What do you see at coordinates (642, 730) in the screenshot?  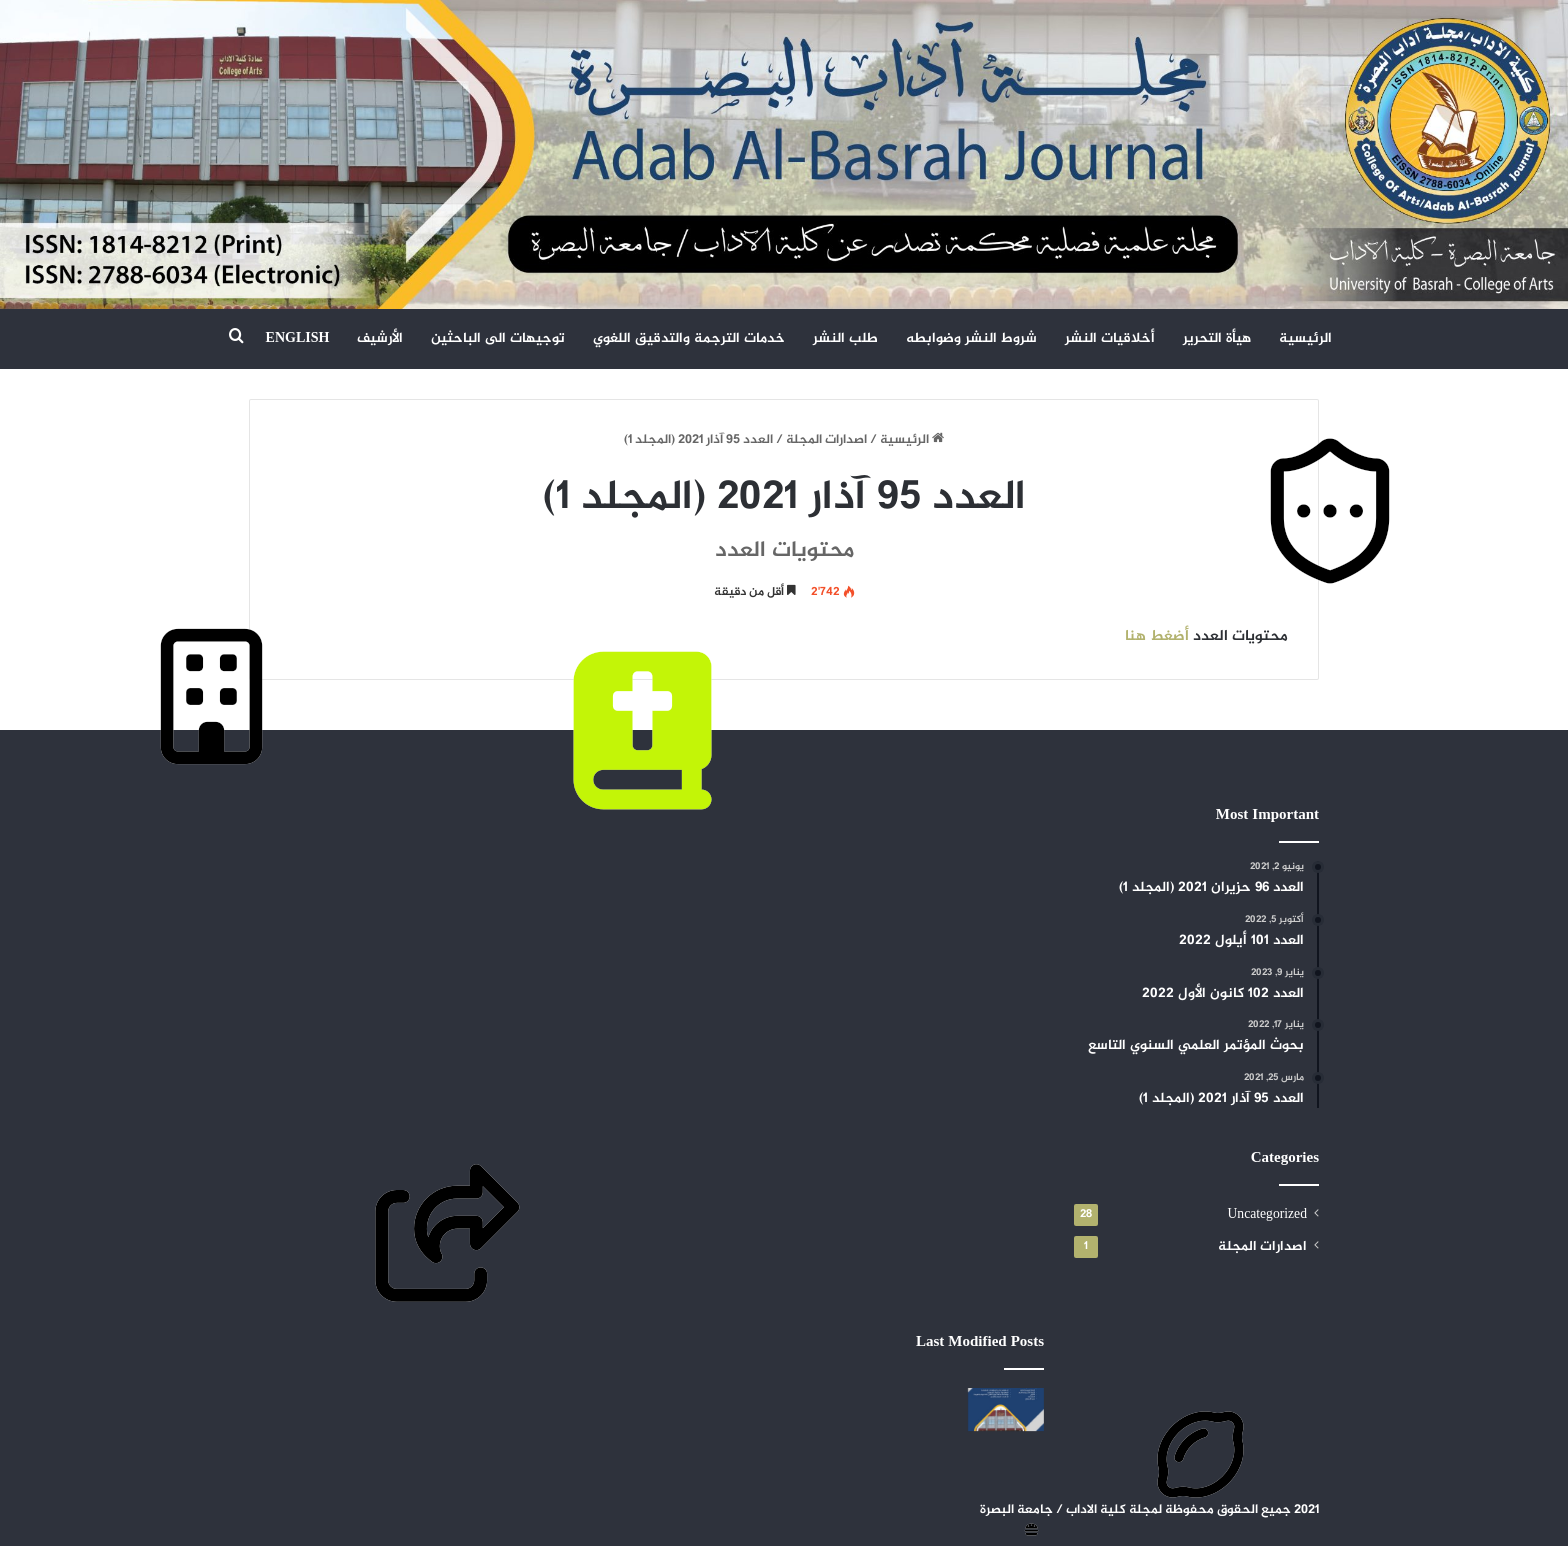 I see `access bible or religious texts` at bounding box center [642, 730].